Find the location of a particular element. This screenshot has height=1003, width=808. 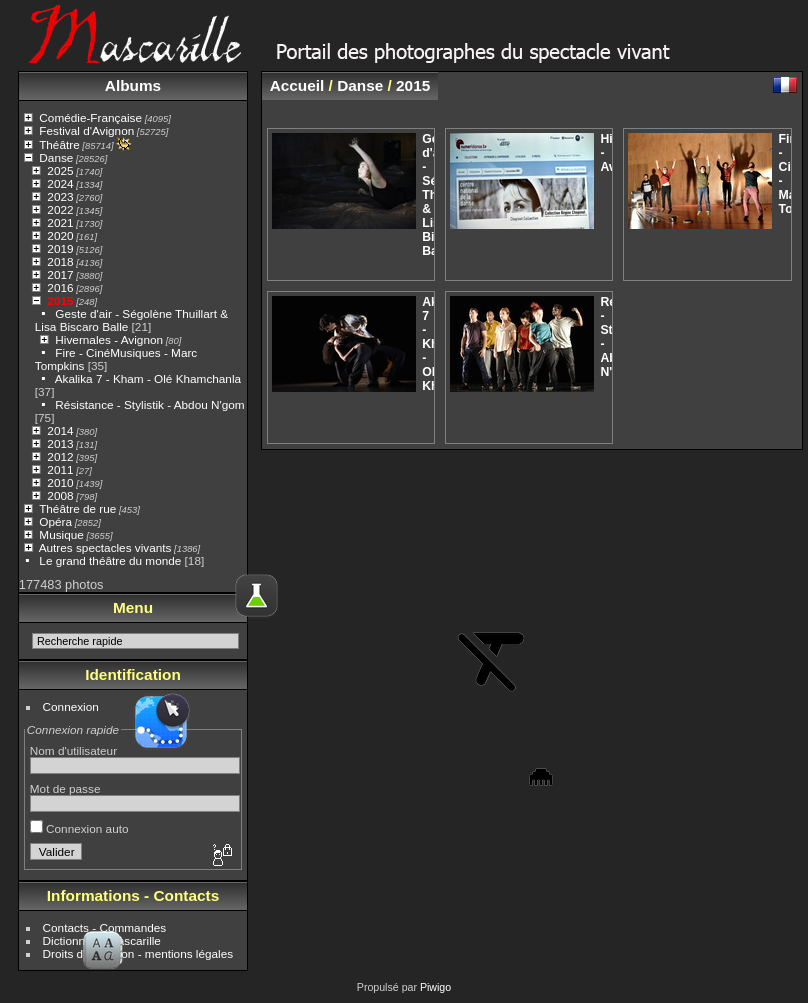

open font book to manage installed fonts is located at coordinates (102, 950).